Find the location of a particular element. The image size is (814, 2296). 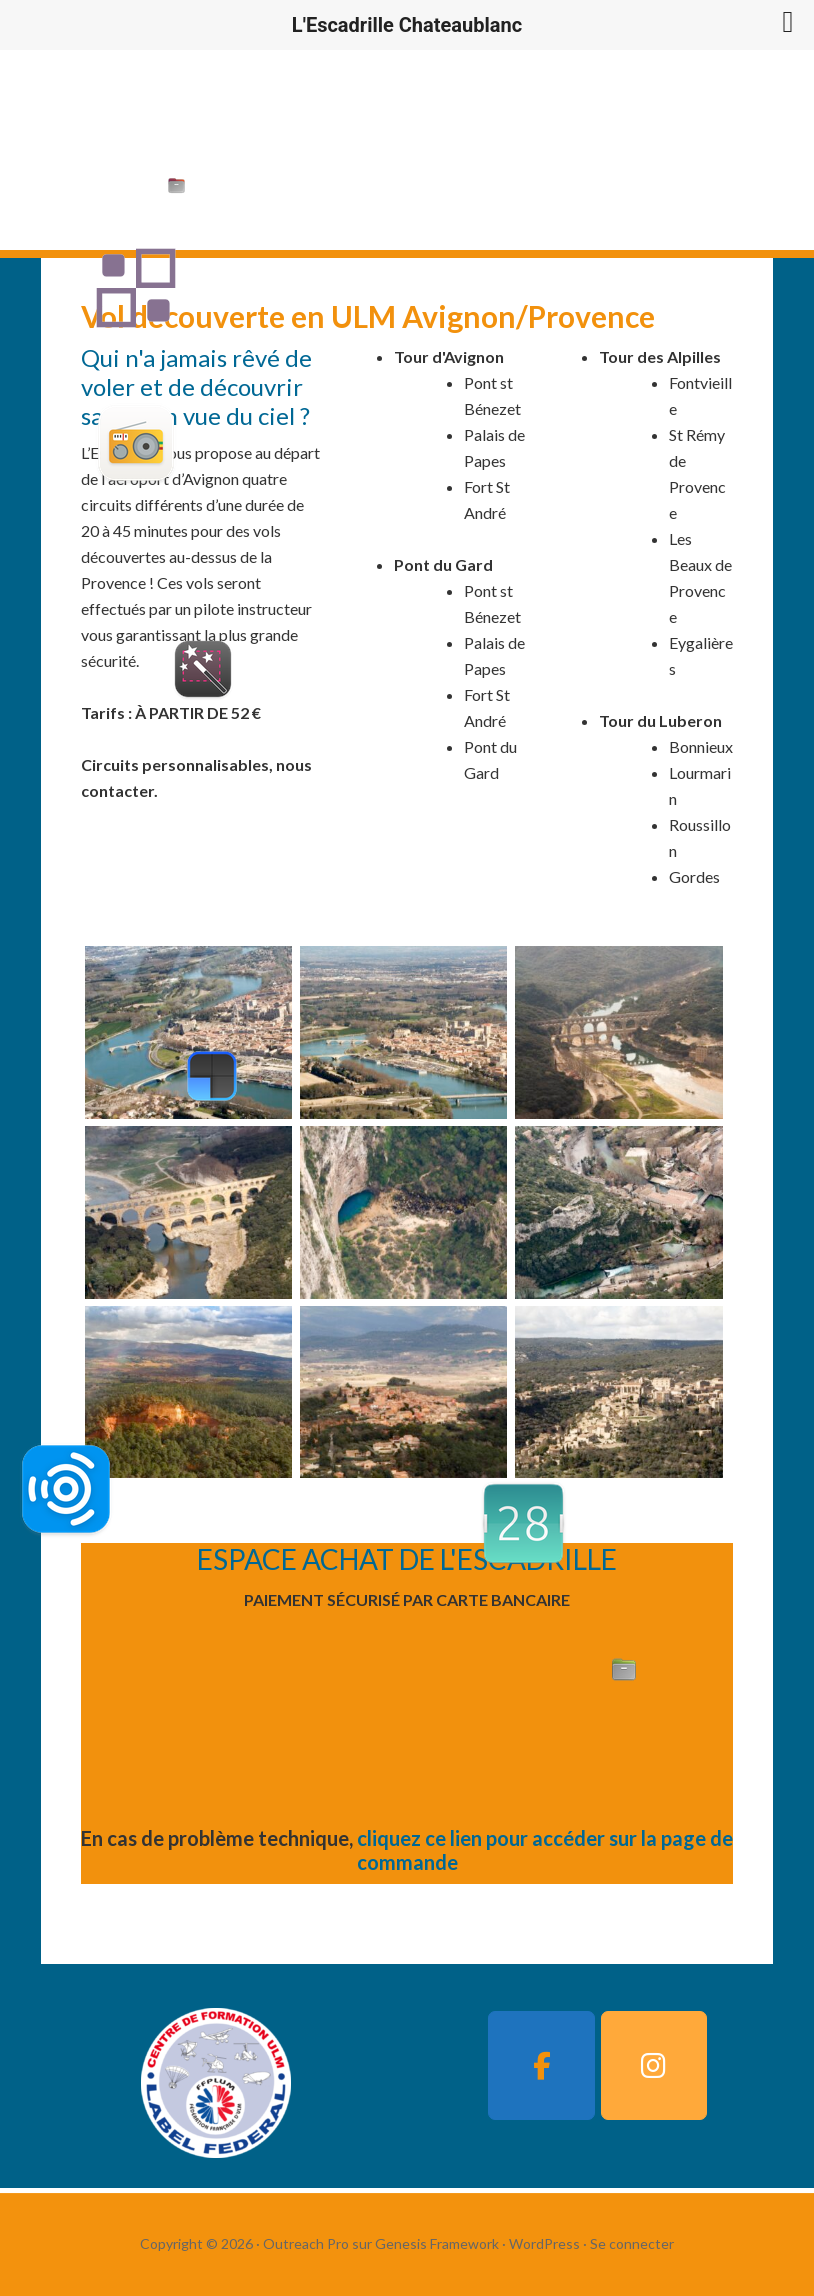

open ubuntu studio application is located at coordinates (66, 1489).